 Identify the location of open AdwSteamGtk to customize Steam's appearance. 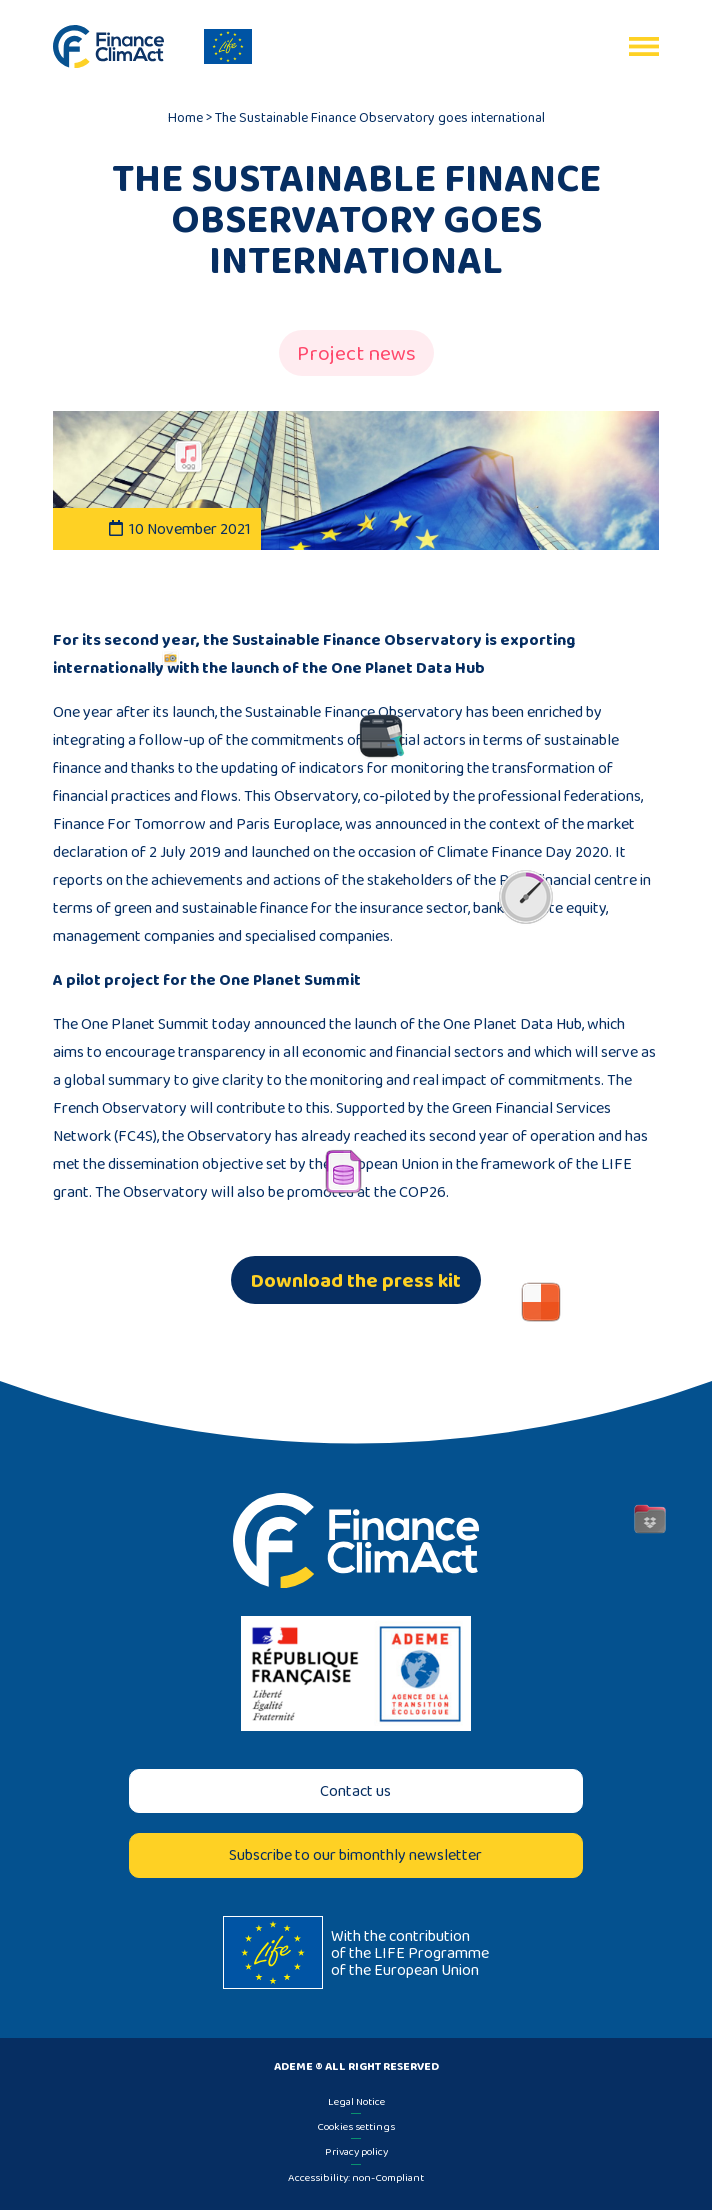
(381, 736).